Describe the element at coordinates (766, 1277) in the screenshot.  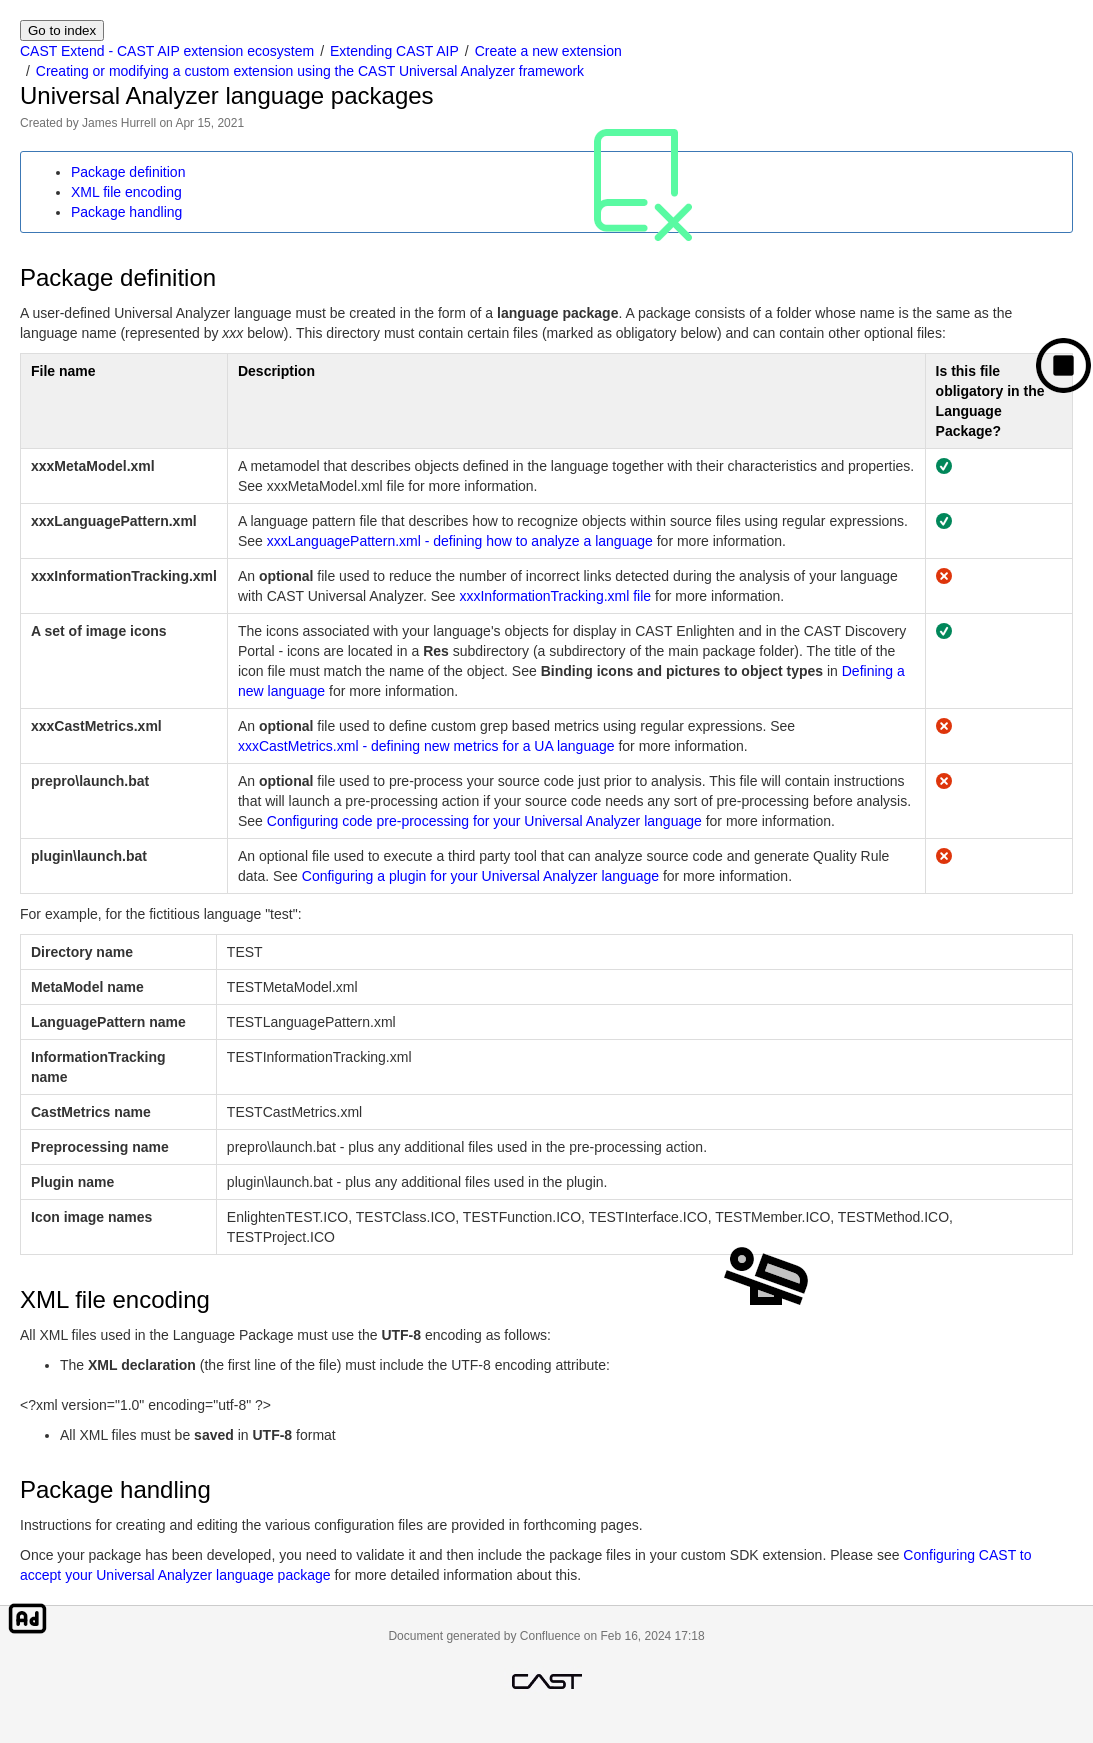
I see `indicates lie-flat seat availability on flight` at that location.